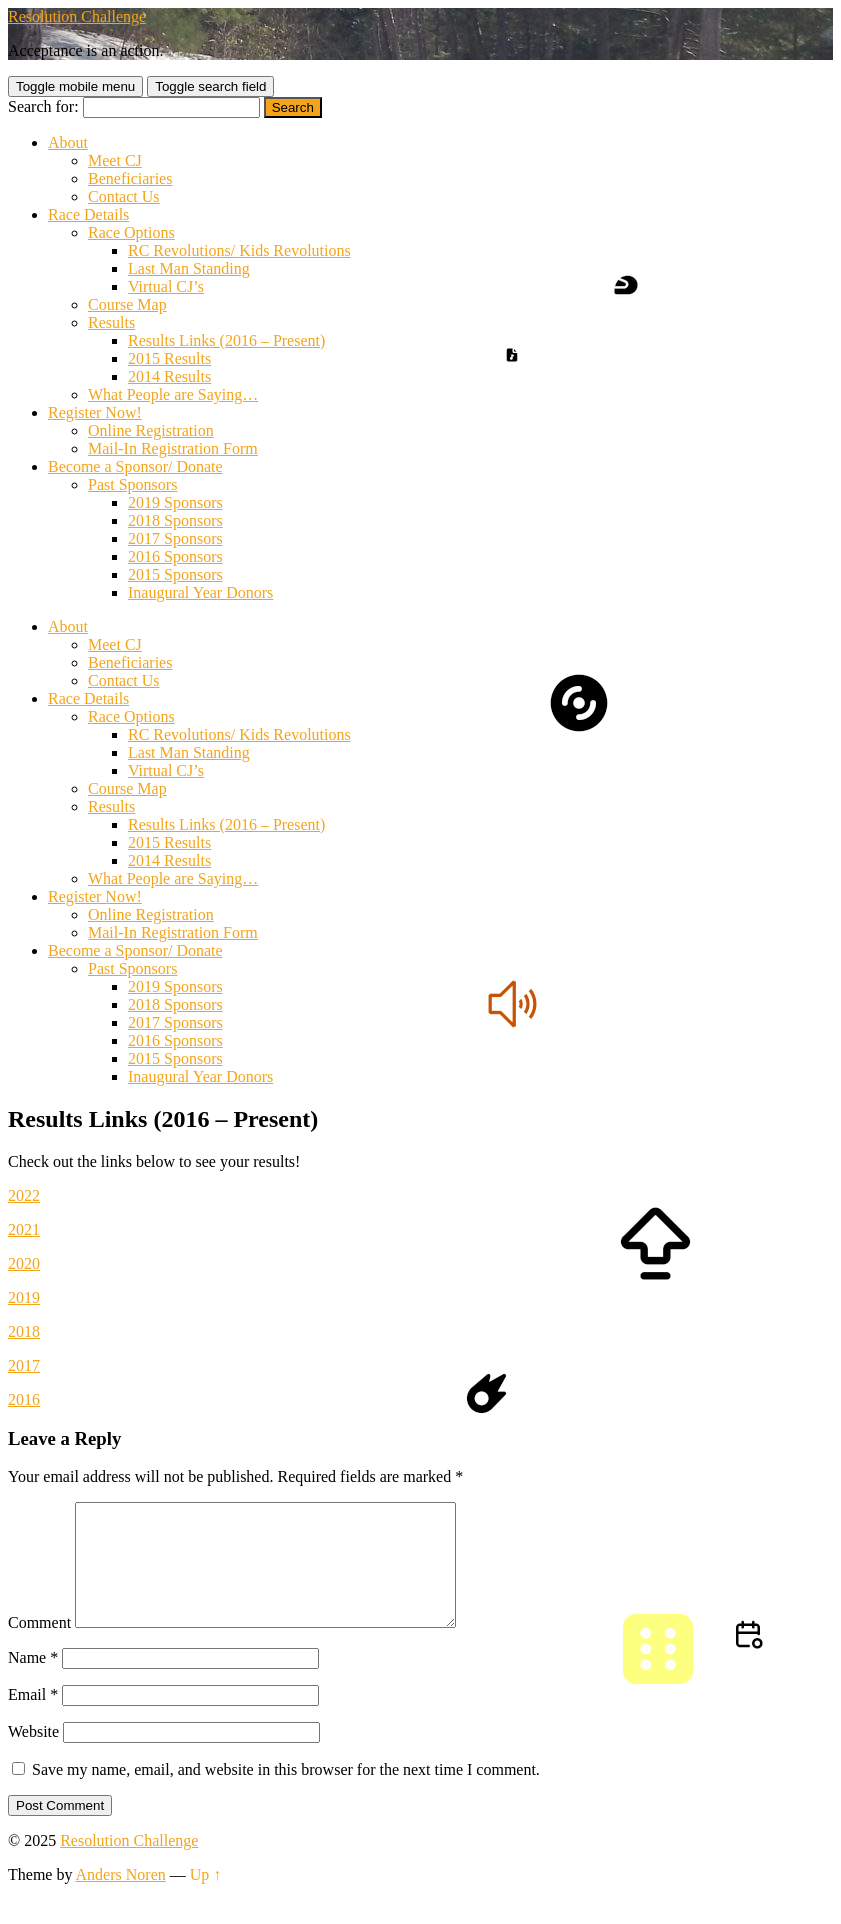  Describe the element at coordinates (579, 703) in the screenshot. I see `play or access music library` at that location.